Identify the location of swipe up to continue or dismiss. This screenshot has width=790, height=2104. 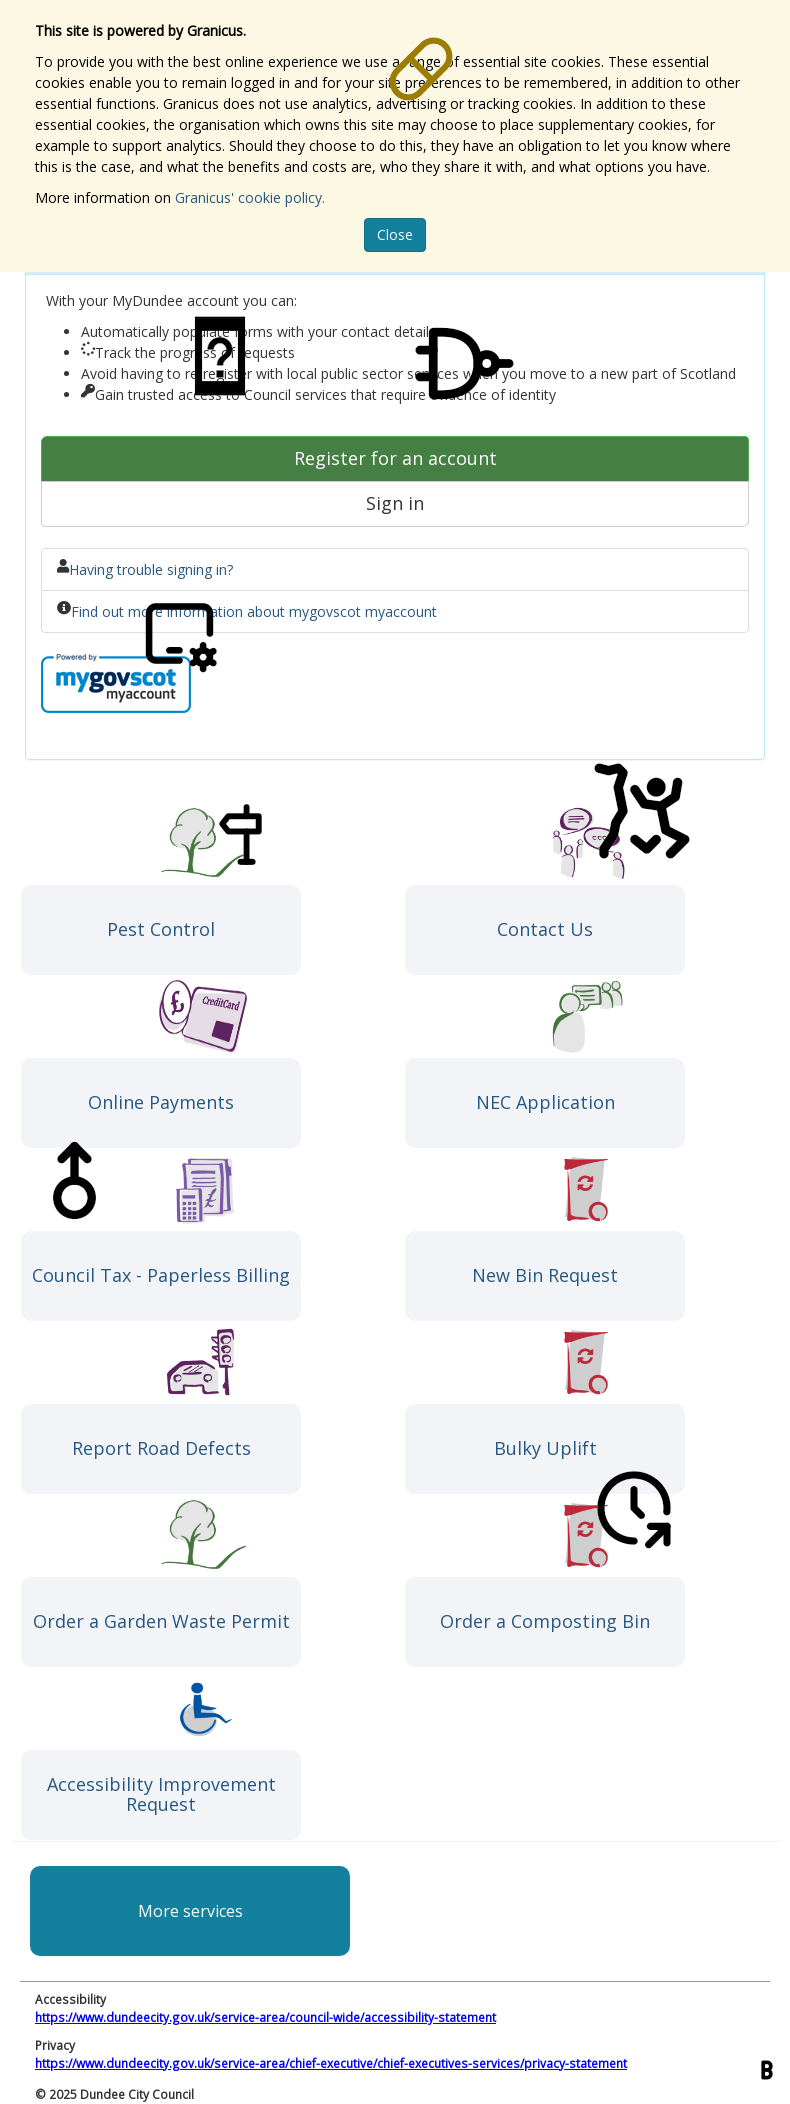
(74, 1180).